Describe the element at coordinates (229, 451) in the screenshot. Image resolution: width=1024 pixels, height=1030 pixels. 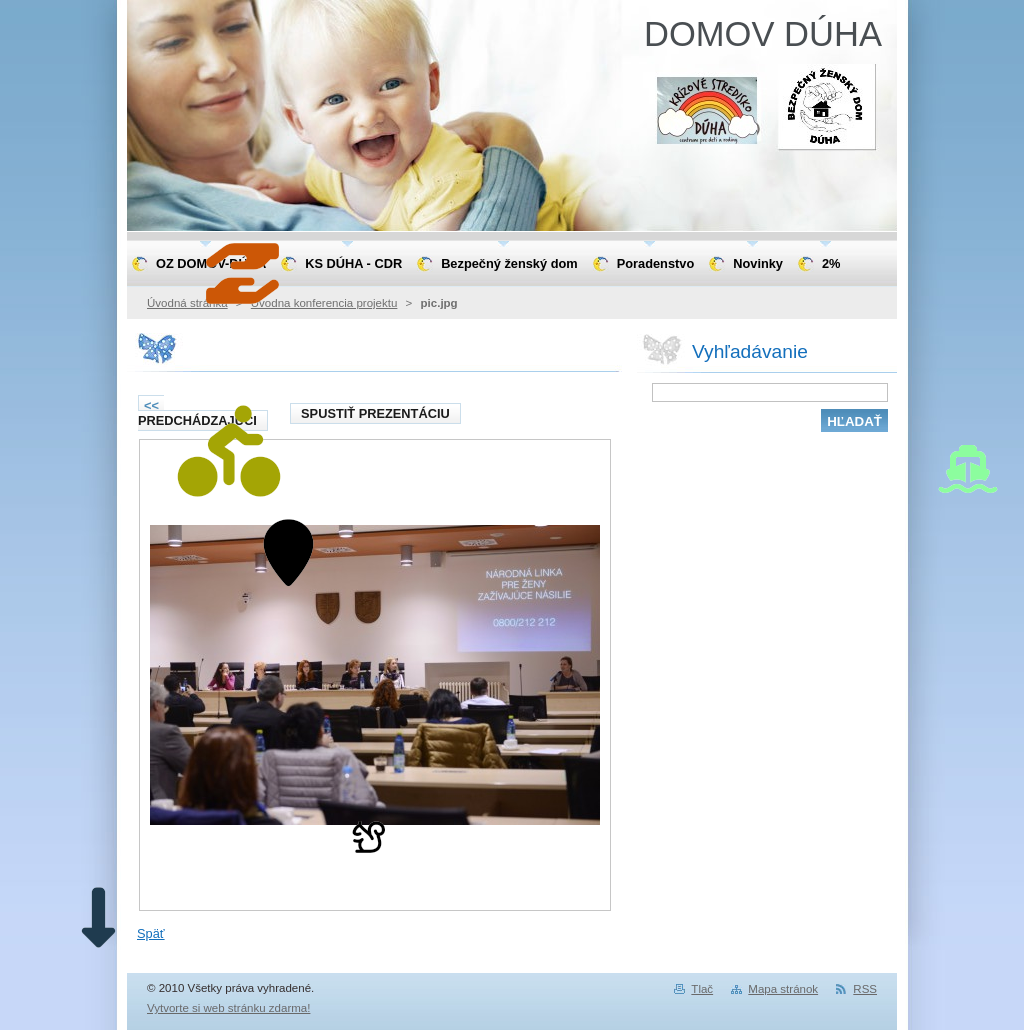
I see `access cycling or bike route options` at that location.